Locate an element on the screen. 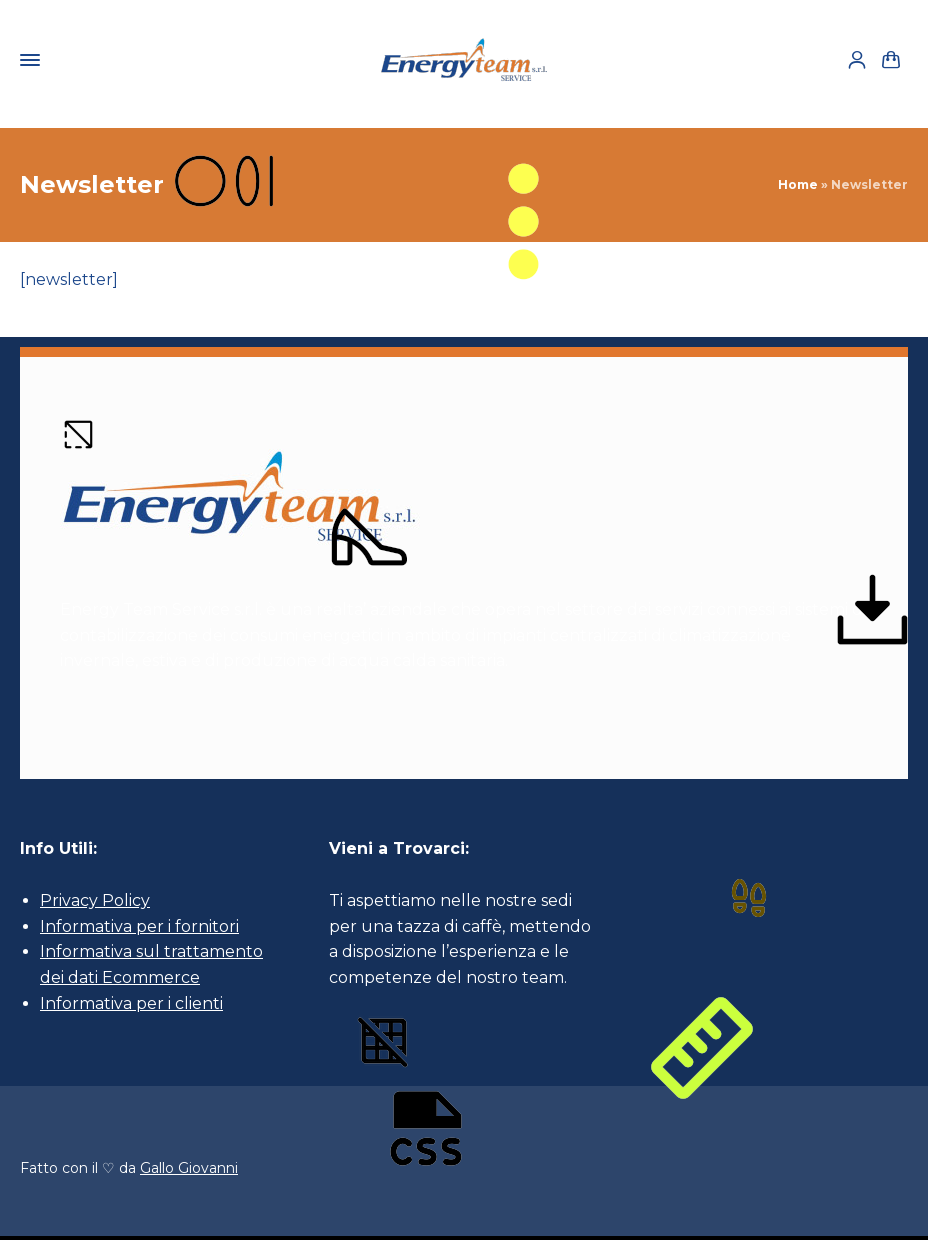 The width and height of the screenshot is (928, 1240). browse women's footwear category is located at coordinates (365, 539).